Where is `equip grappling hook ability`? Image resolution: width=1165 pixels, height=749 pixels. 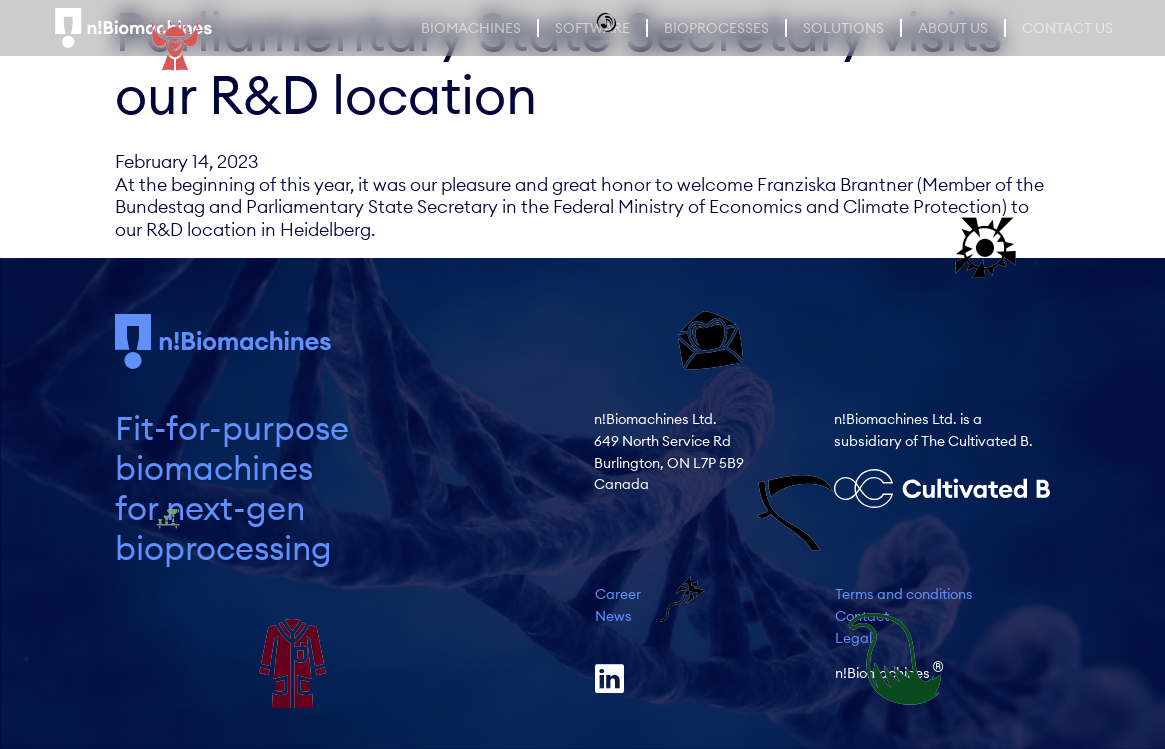
equip grappling hook ability is located at coordinates (682, 598).